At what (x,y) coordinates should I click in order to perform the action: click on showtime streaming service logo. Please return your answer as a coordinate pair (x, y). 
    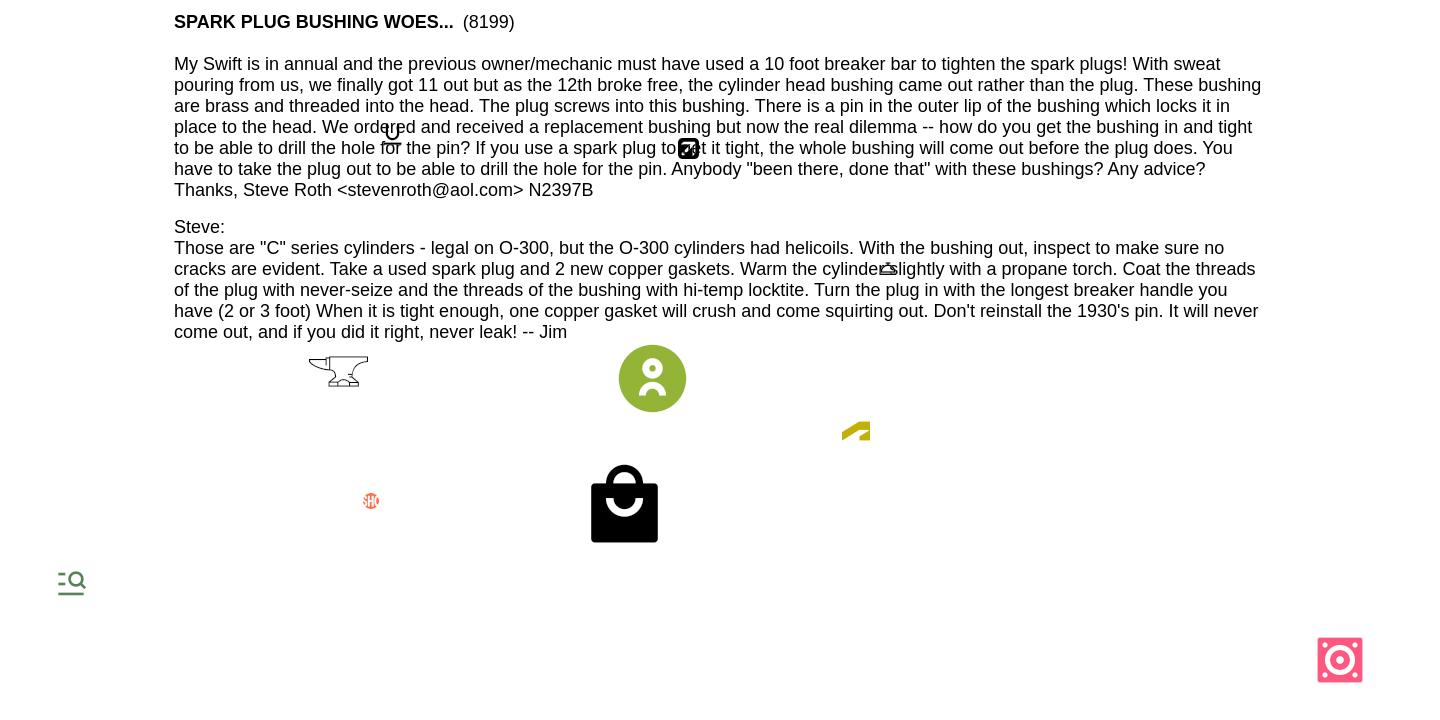
    Looking at the image, I should click on (371, 501).